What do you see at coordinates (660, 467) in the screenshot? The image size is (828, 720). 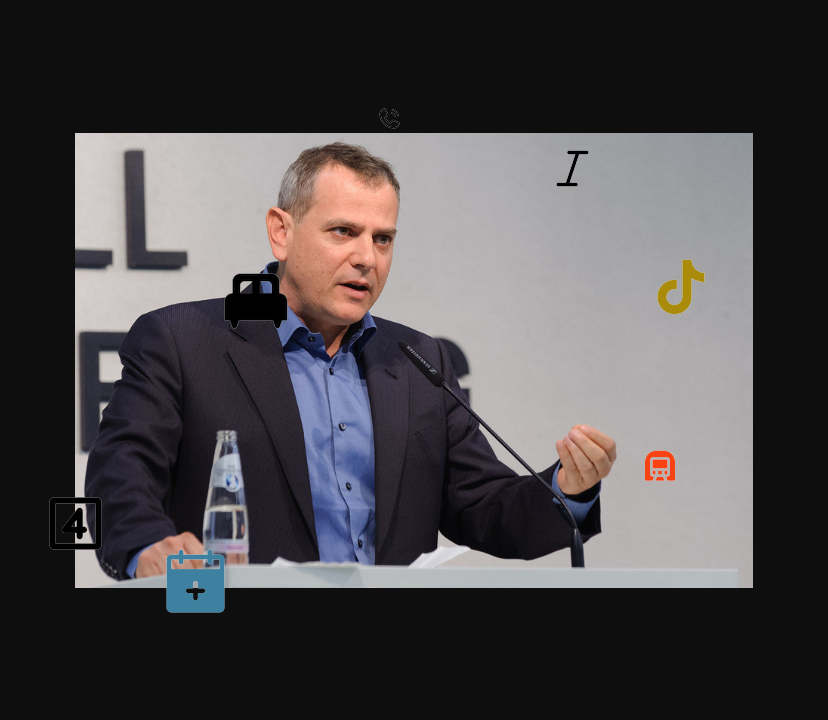 I see `access subway or metro transit information` at bounding box center [660, 467].